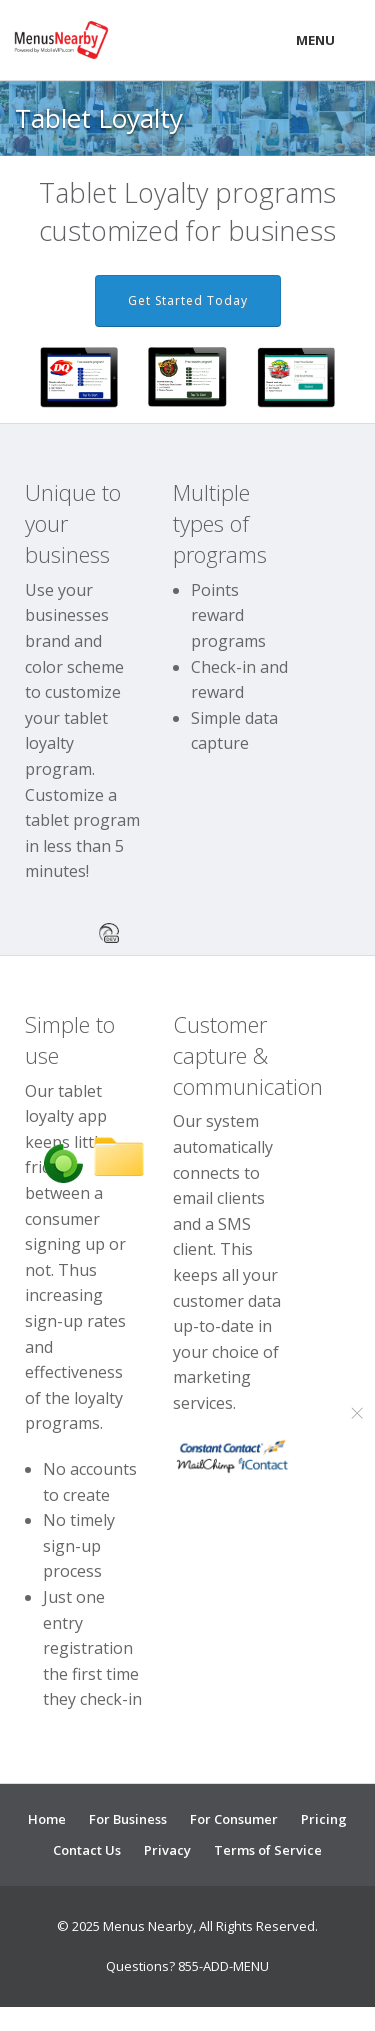 This screenshot has width=375, height=2031. What do you see at coordinates (351, 1407) in the screenshot?
I see `delete or remove an item` at bounding box center [351, 1407].